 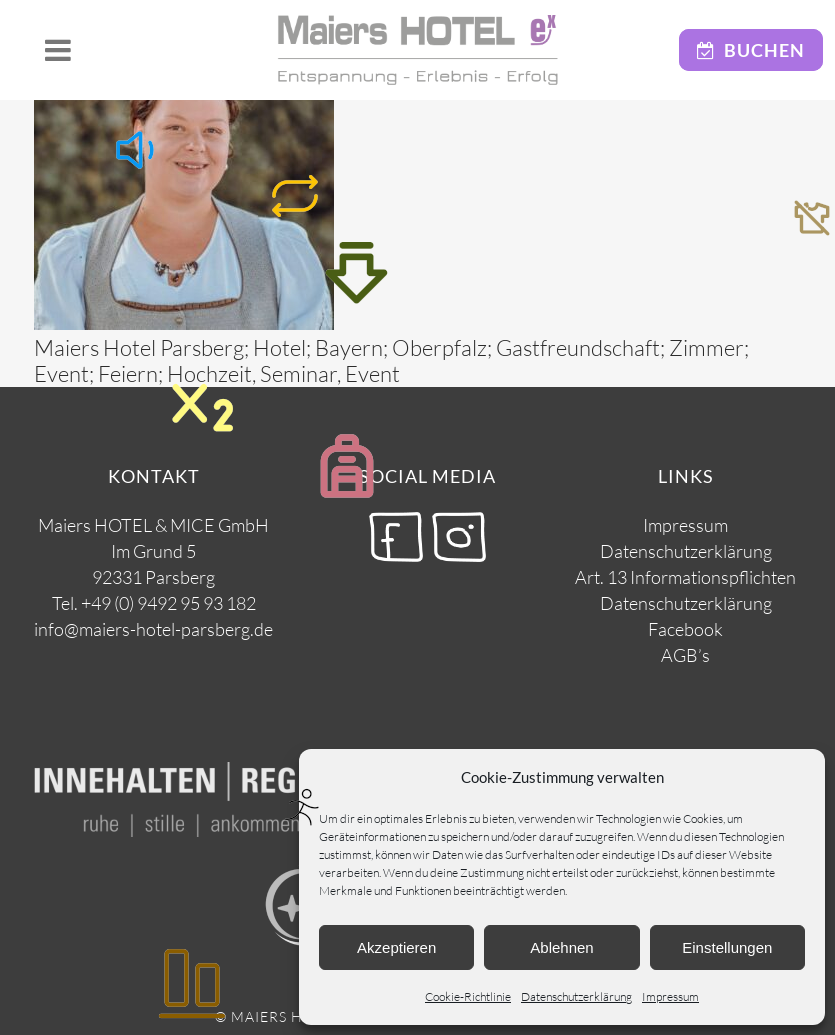 What do you see at coordinates (302, 806) in the screenshot?
I see `start a running or fitness activity` at bounding box center [302, 806].